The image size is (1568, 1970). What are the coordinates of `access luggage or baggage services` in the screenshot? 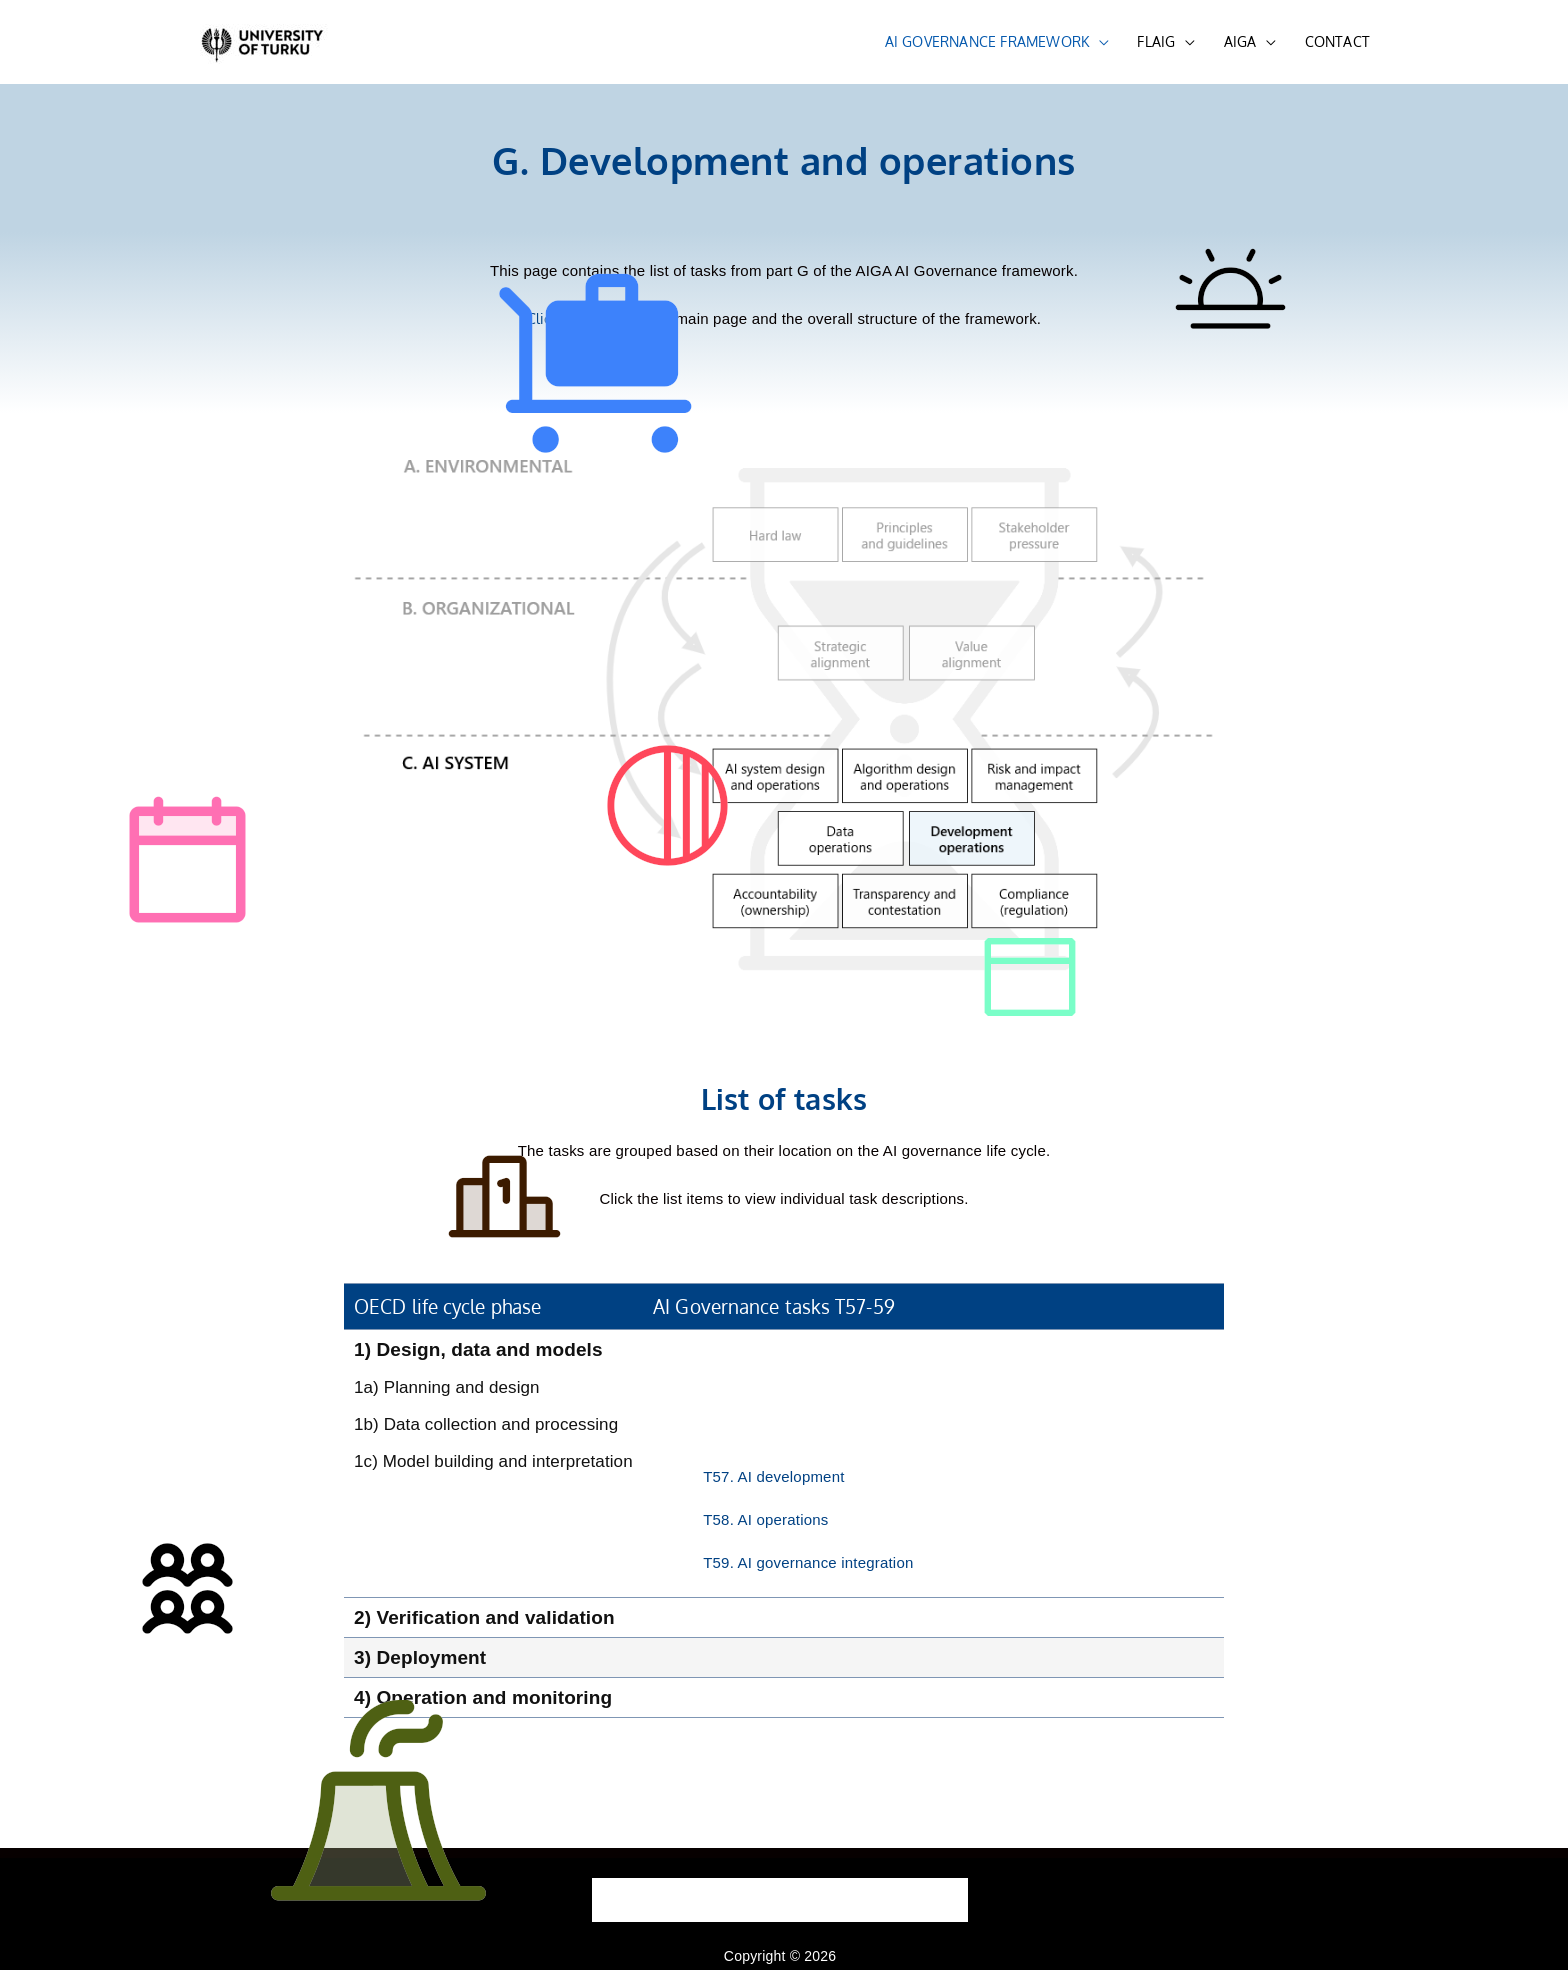 It's located at (592, 360).